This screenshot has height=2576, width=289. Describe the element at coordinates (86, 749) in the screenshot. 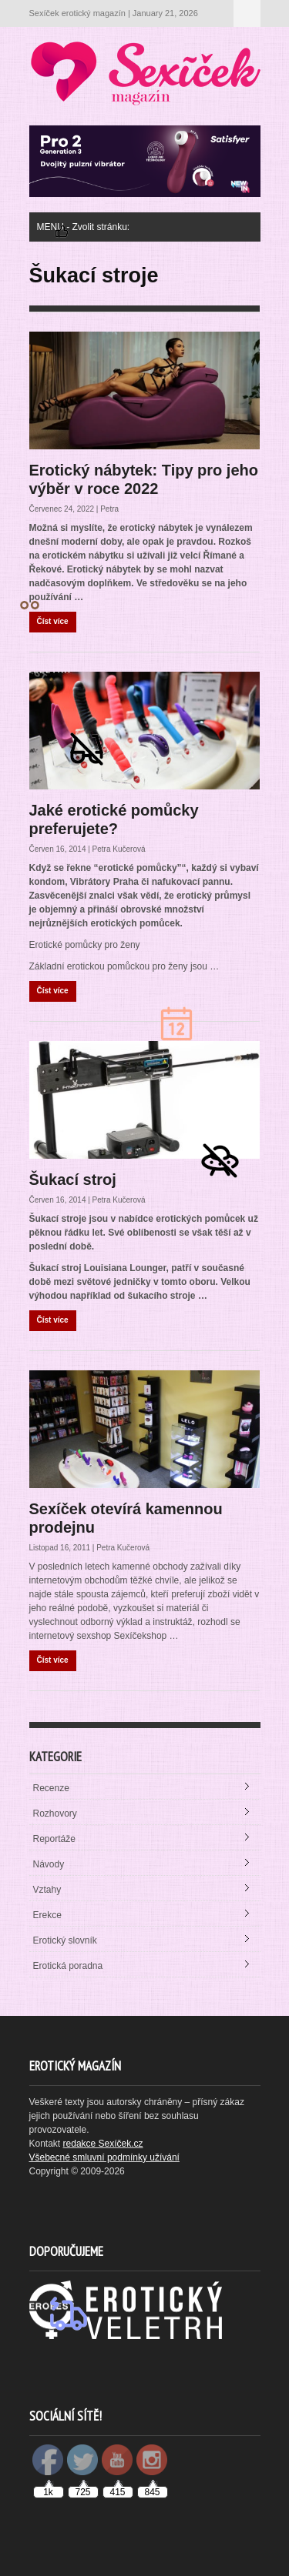

I see `disable reading mode` at that location.